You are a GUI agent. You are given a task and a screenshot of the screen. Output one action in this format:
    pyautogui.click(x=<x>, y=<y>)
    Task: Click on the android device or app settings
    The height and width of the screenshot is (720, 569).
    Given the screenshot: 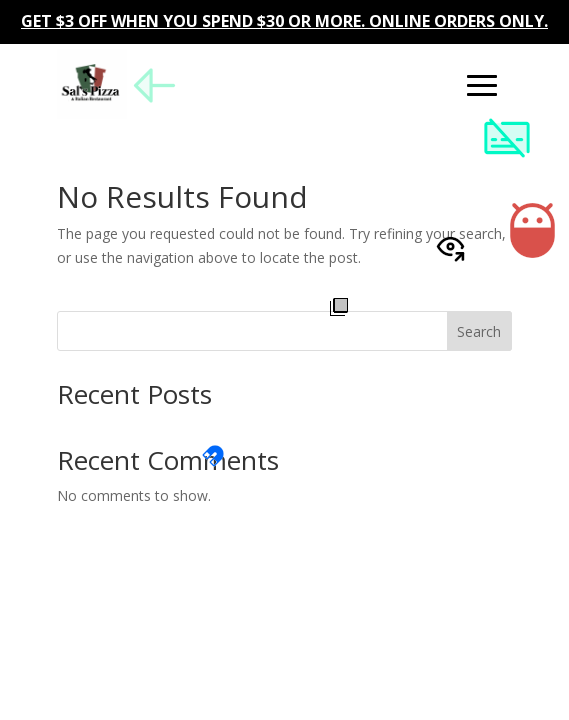 What is the action you would take?
    pyautogui.click(x=532, y=229)
    